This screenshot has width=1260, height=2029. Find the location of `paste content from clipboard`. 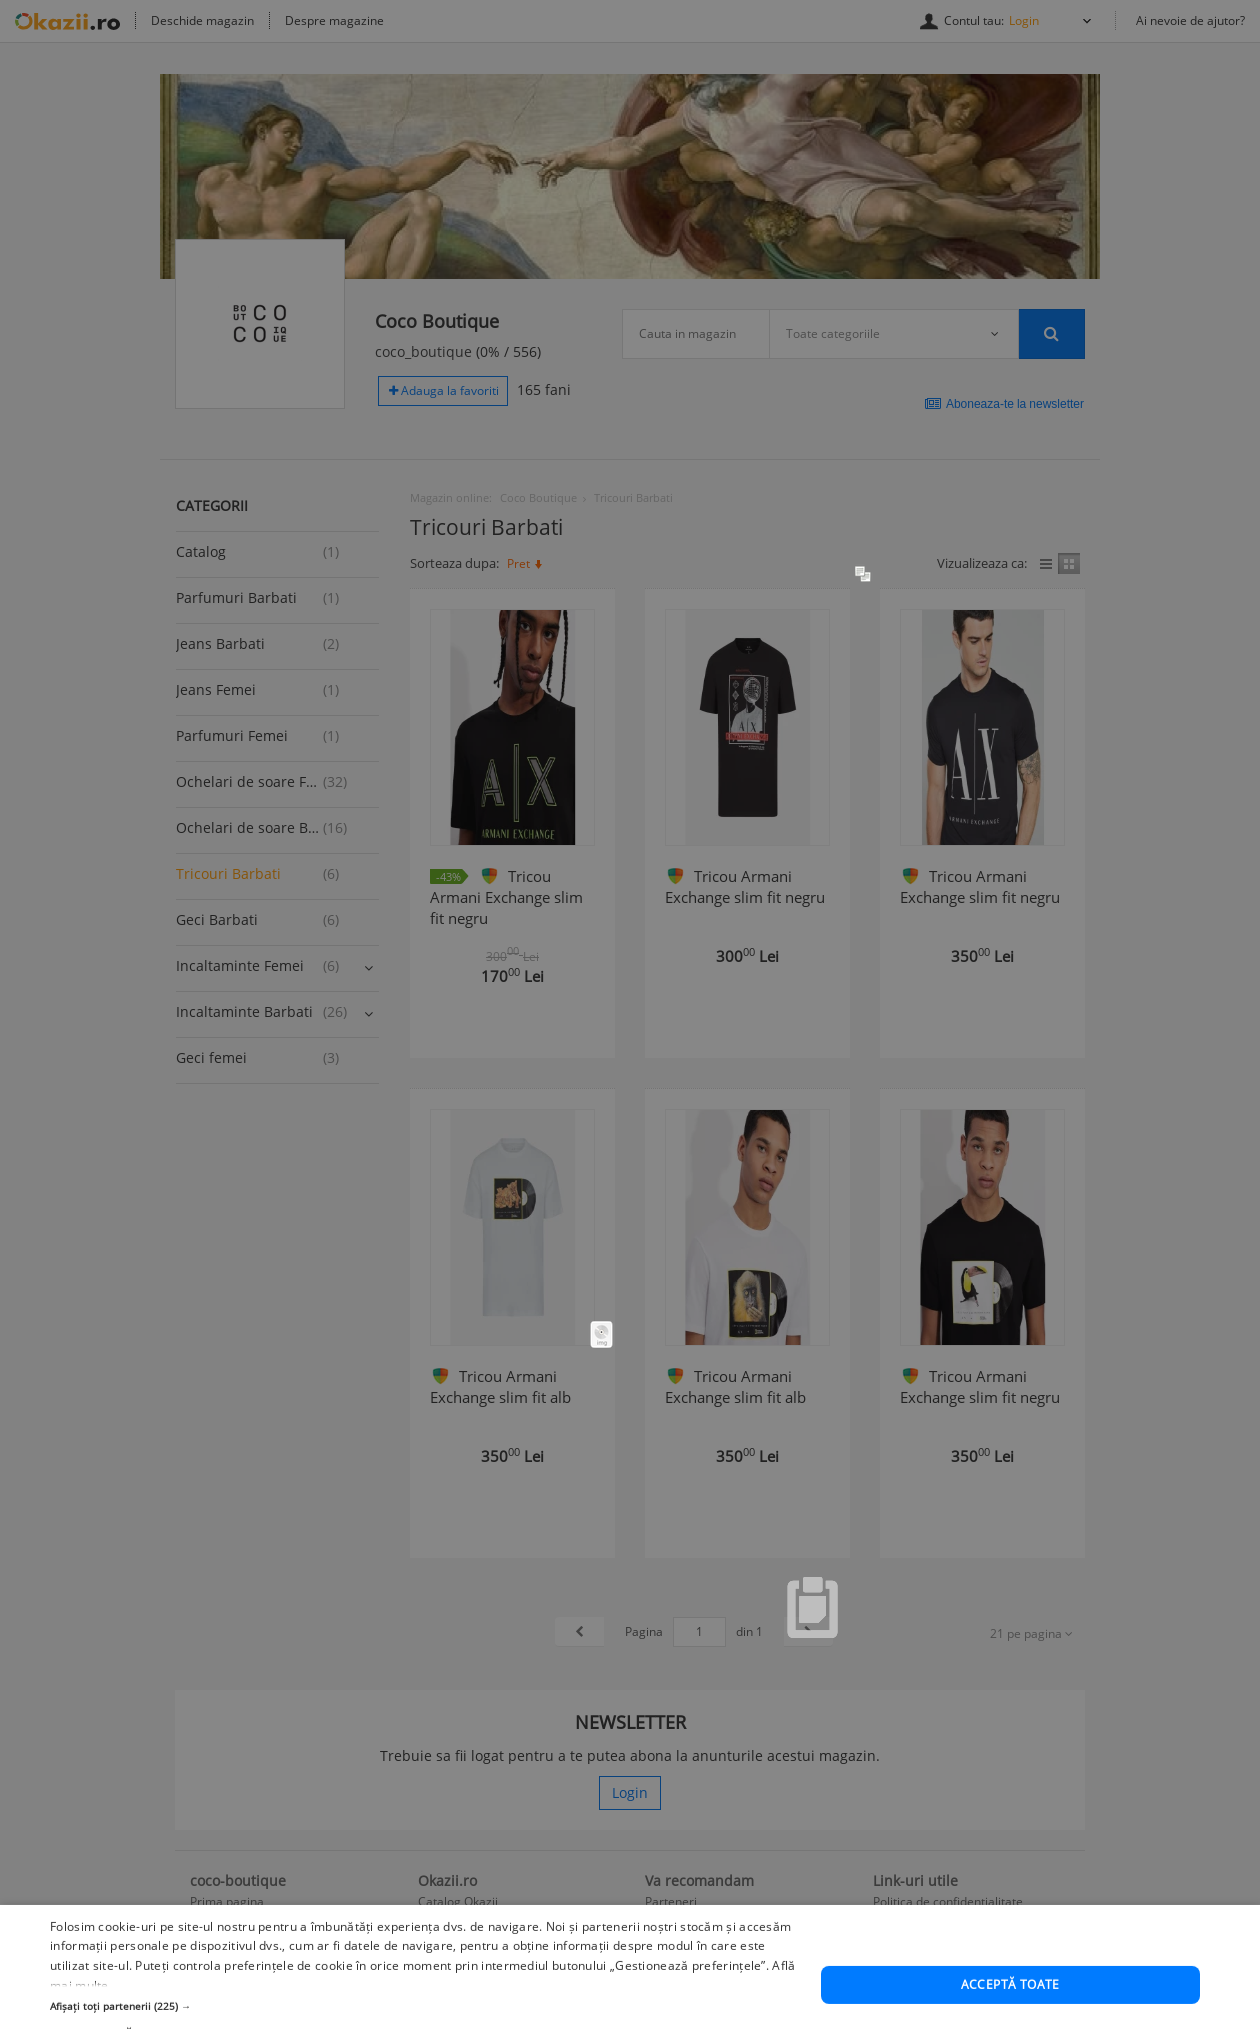

paste content from clipboard is located at coordinates (814, 1607).